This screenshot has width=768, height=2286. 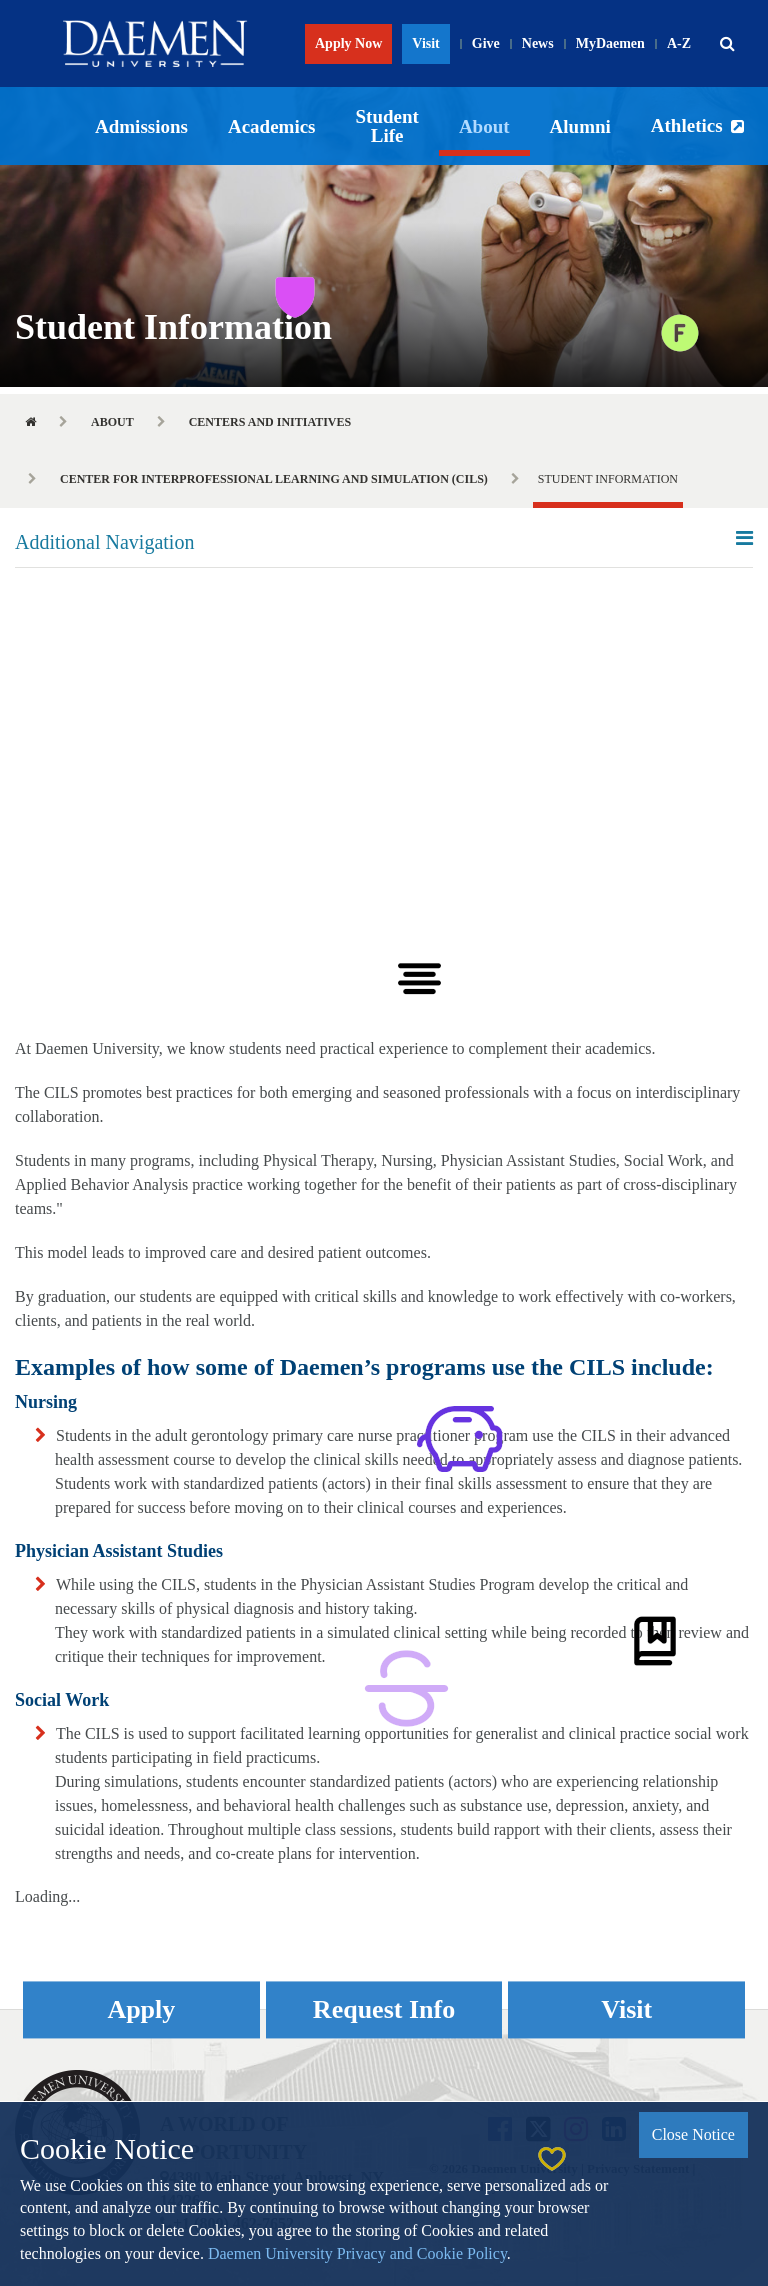 I want to click on apply strikethrough formatting to selected text, so click(x=406, y=1688).